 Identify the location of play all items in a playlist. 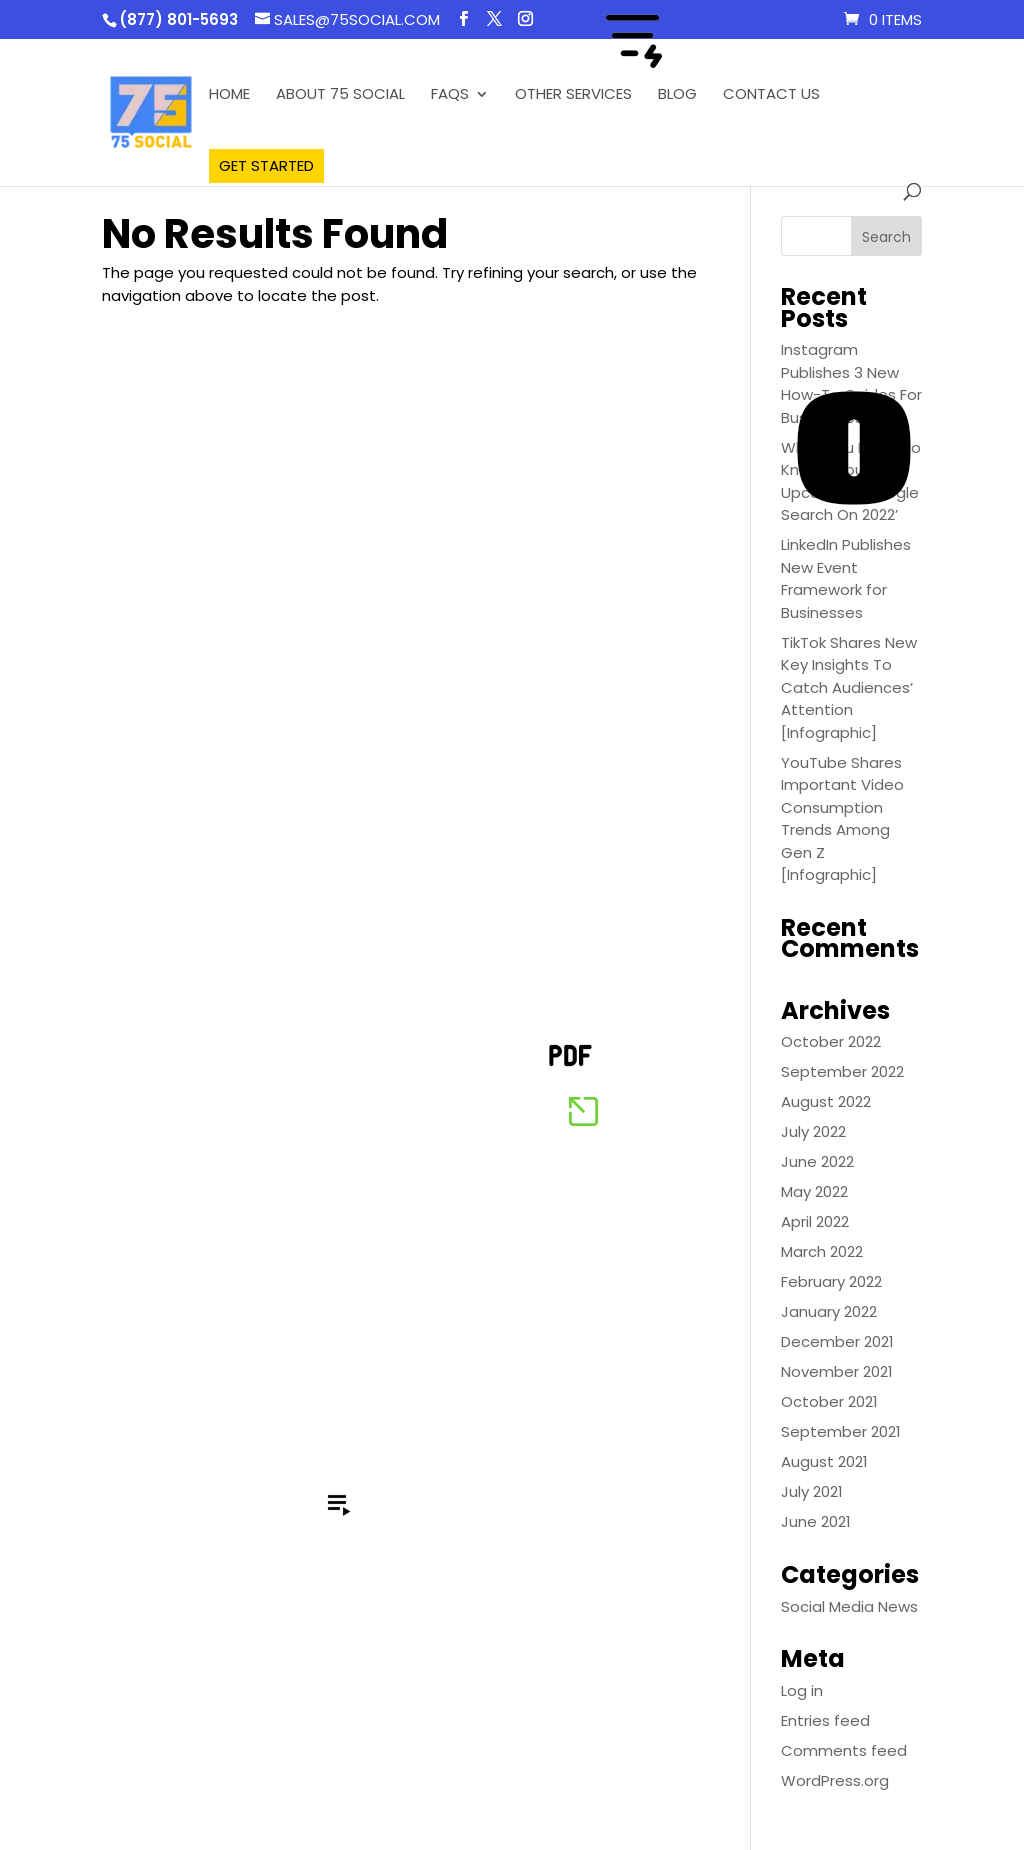
(340, 1504).